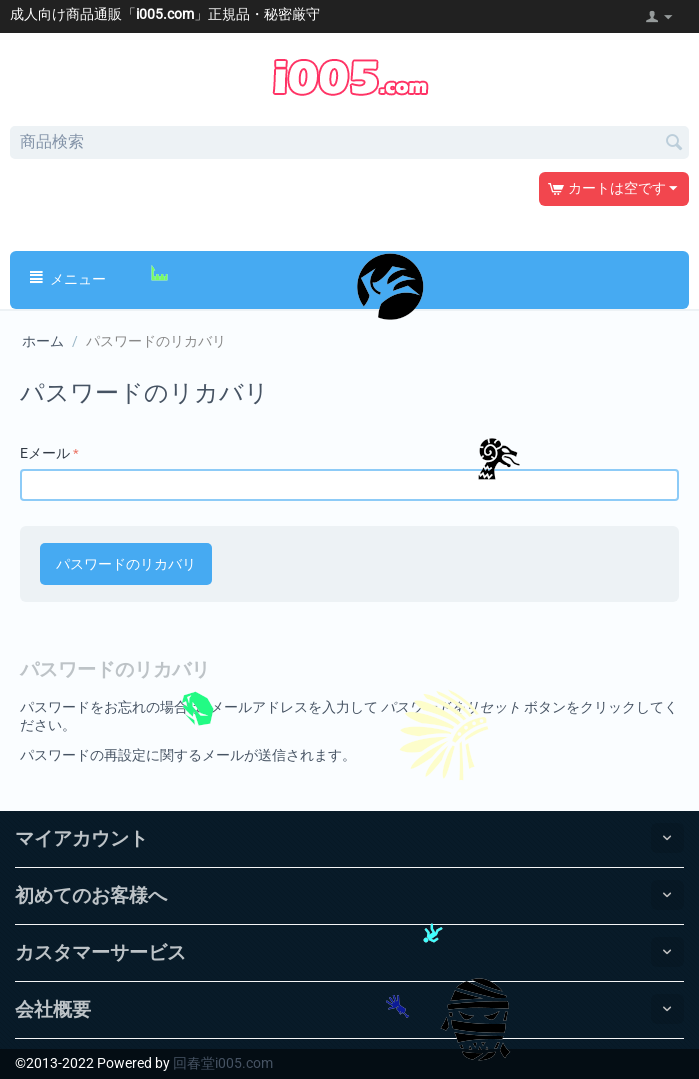 This screenshot has width=699, height=1079. What do you see at coordinates (479, 1019) in the screenshot?
I see `select mummy character or avatar` at bounding box center [479, 1019].